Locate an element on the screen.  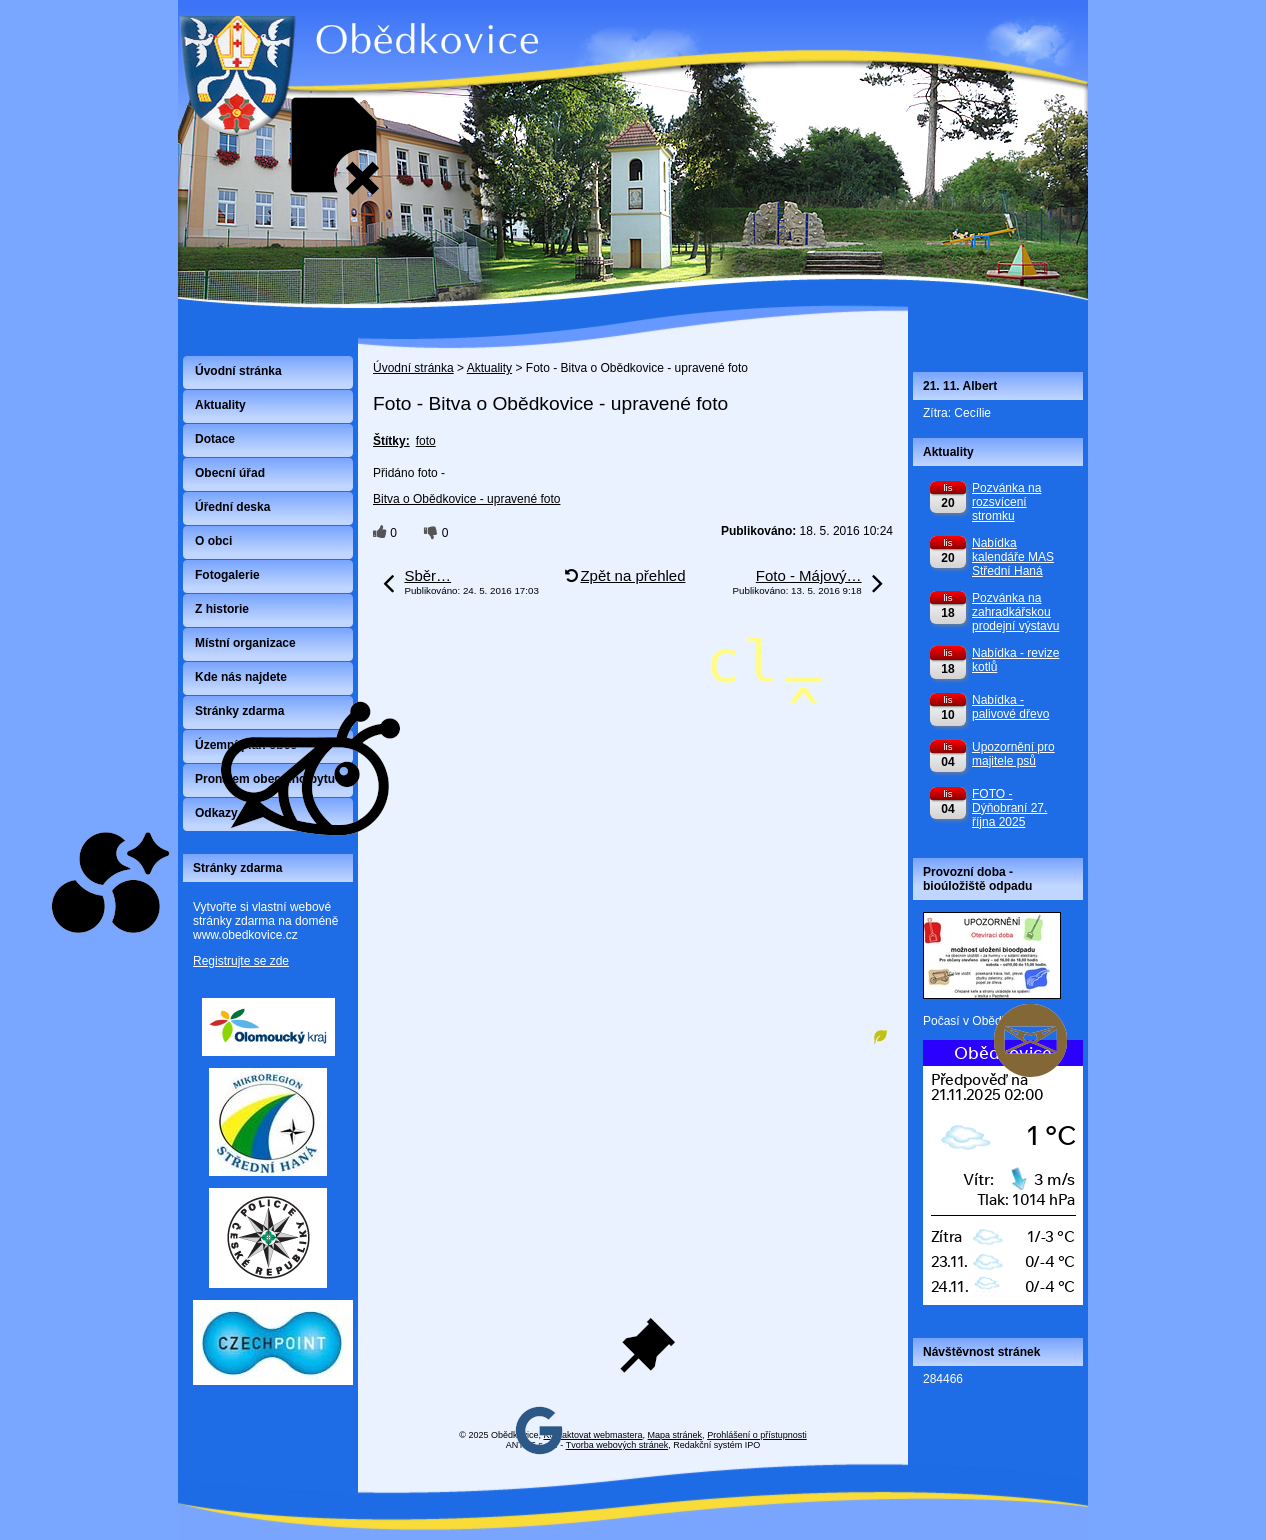
open invoice ninja app is located at coordinates (1030, 1040).